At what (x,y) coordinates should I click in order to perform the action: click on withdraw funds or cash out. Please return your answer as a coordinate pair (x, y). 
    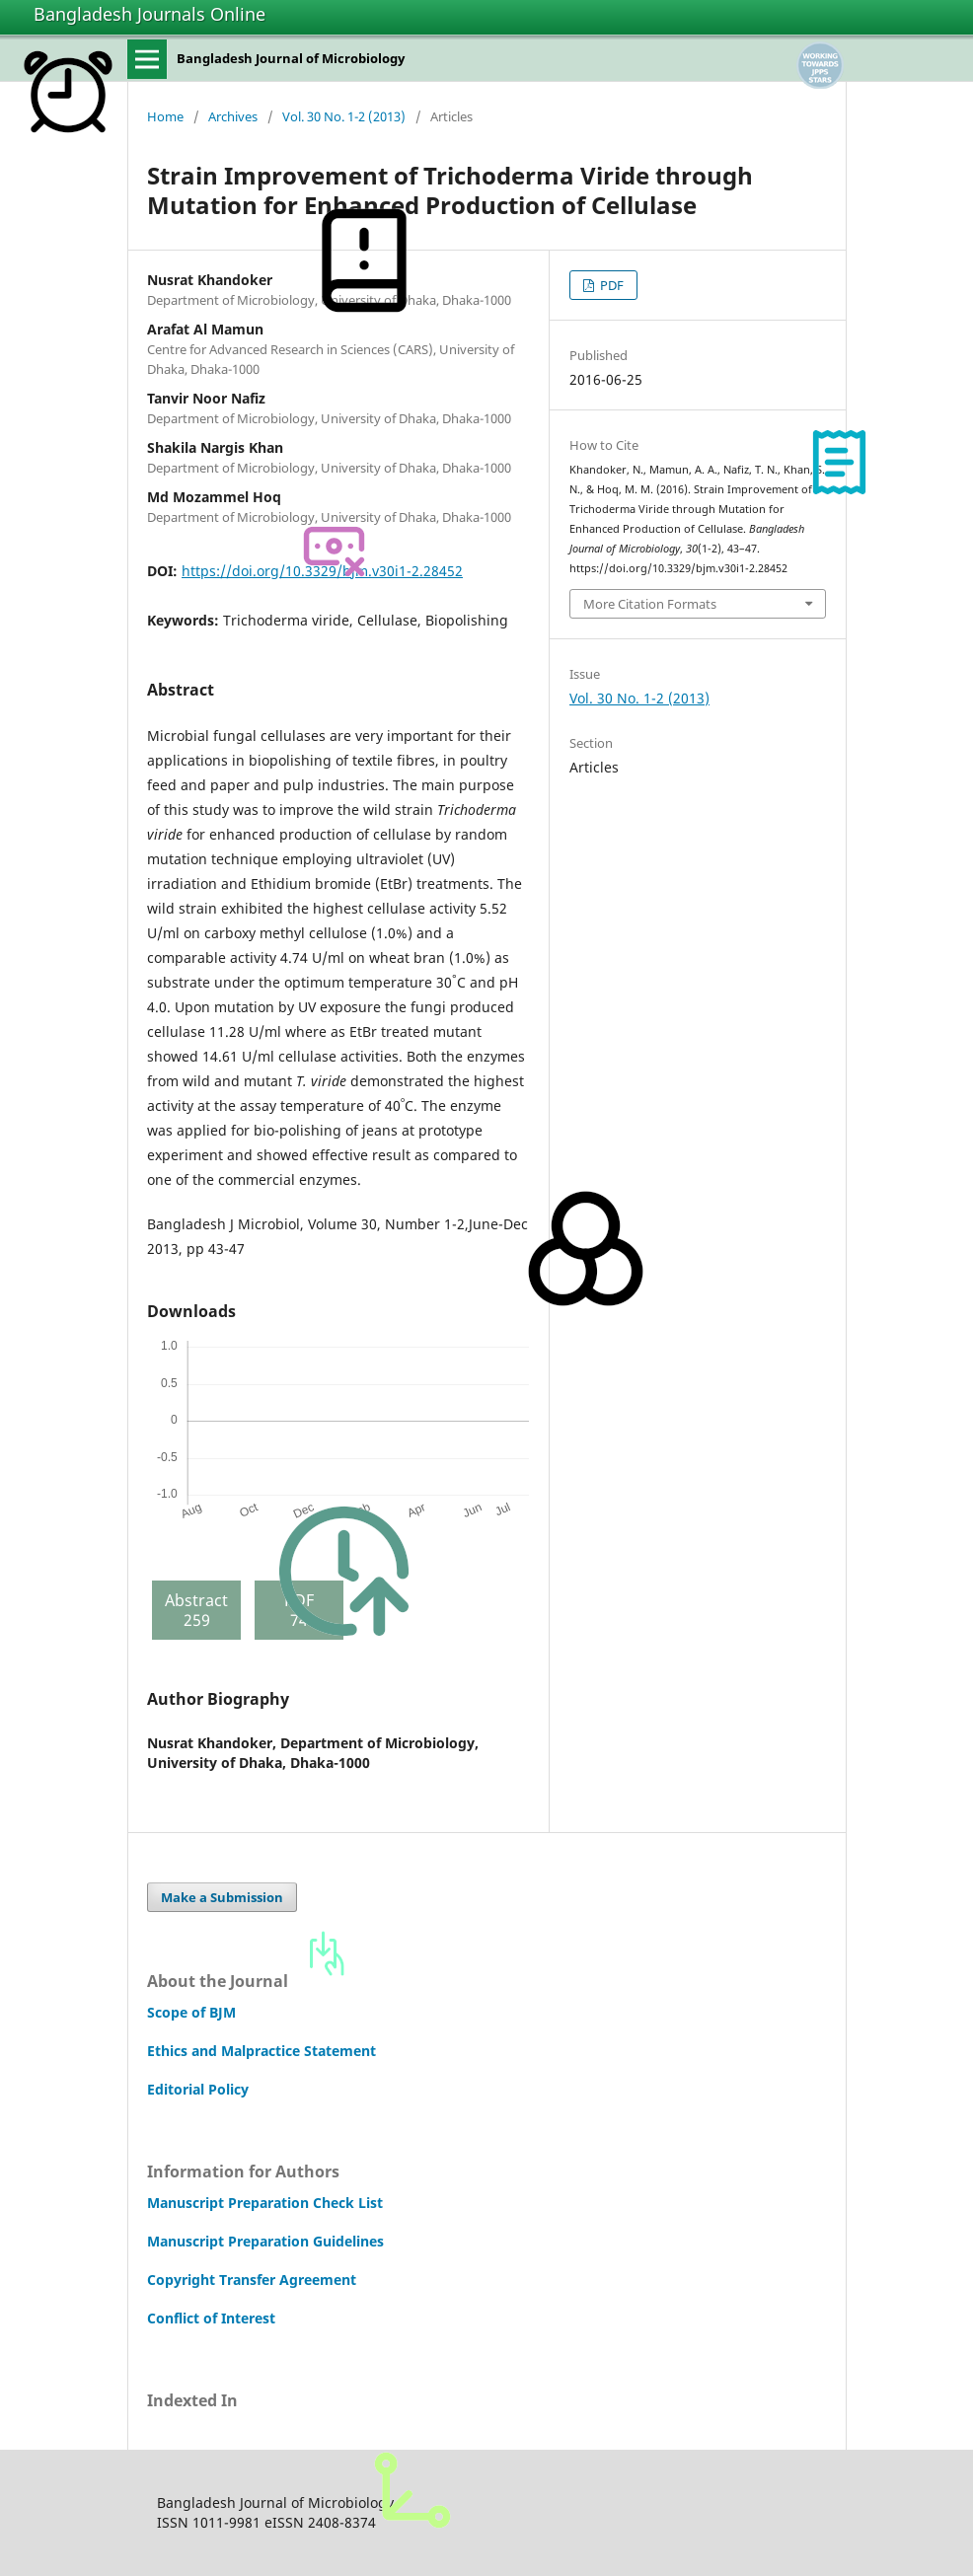
    Looking at the image, I should click on (325, 1953).